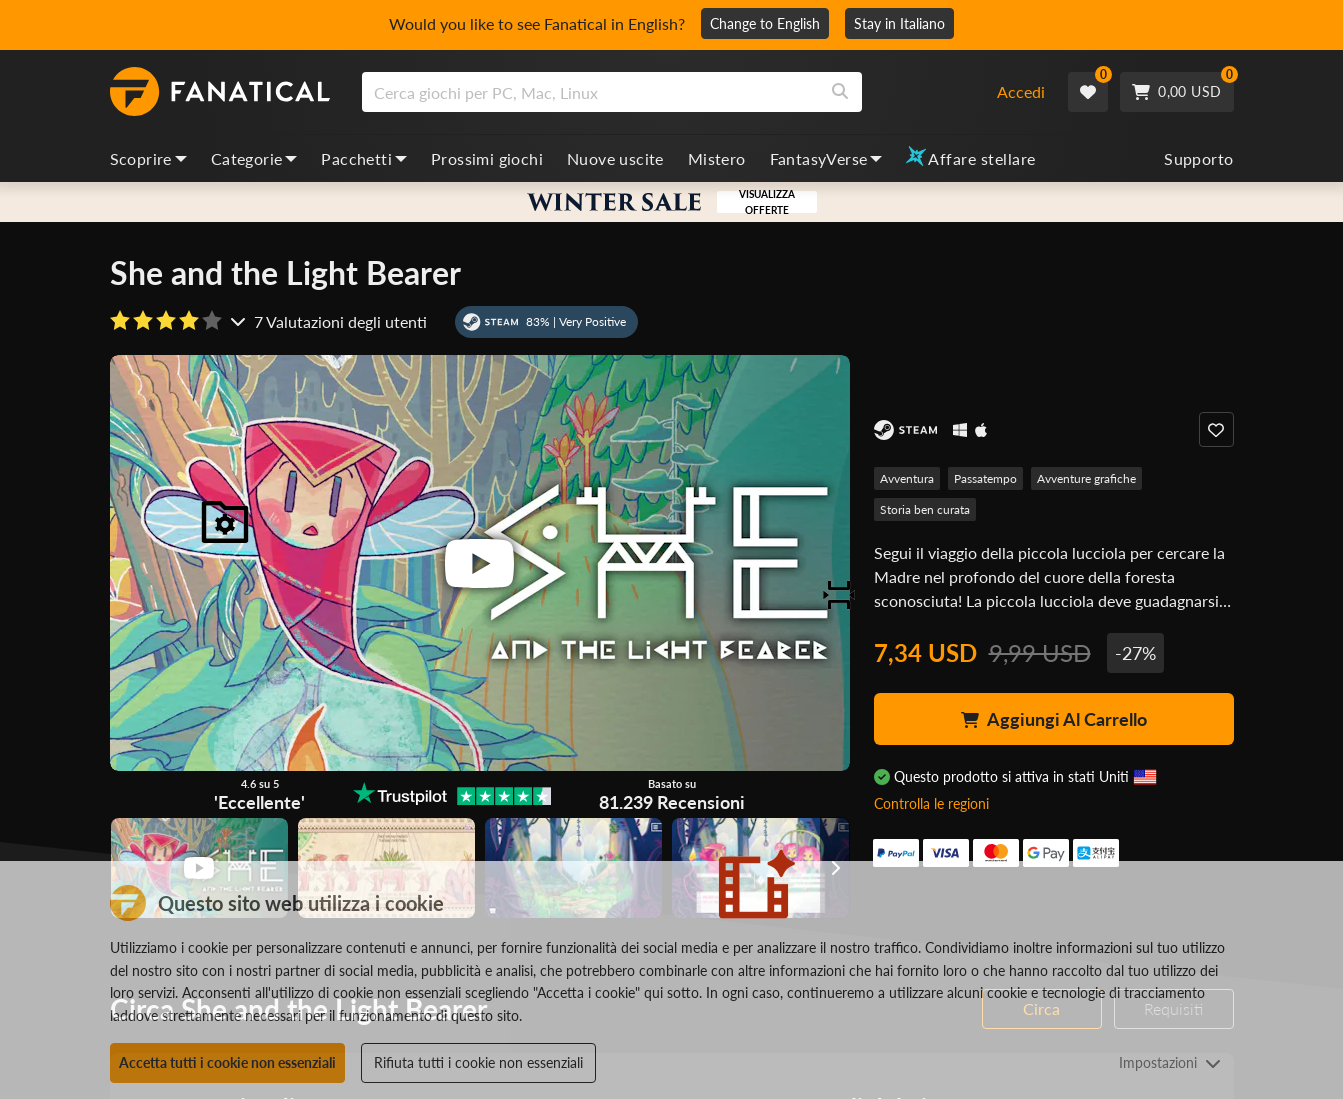 This screenshot has width=1343, height=1099. What do you see at coordinates (225, 522) in the screenshot?
I see `access folder settings or preferences` at bounding box center [225, 522].